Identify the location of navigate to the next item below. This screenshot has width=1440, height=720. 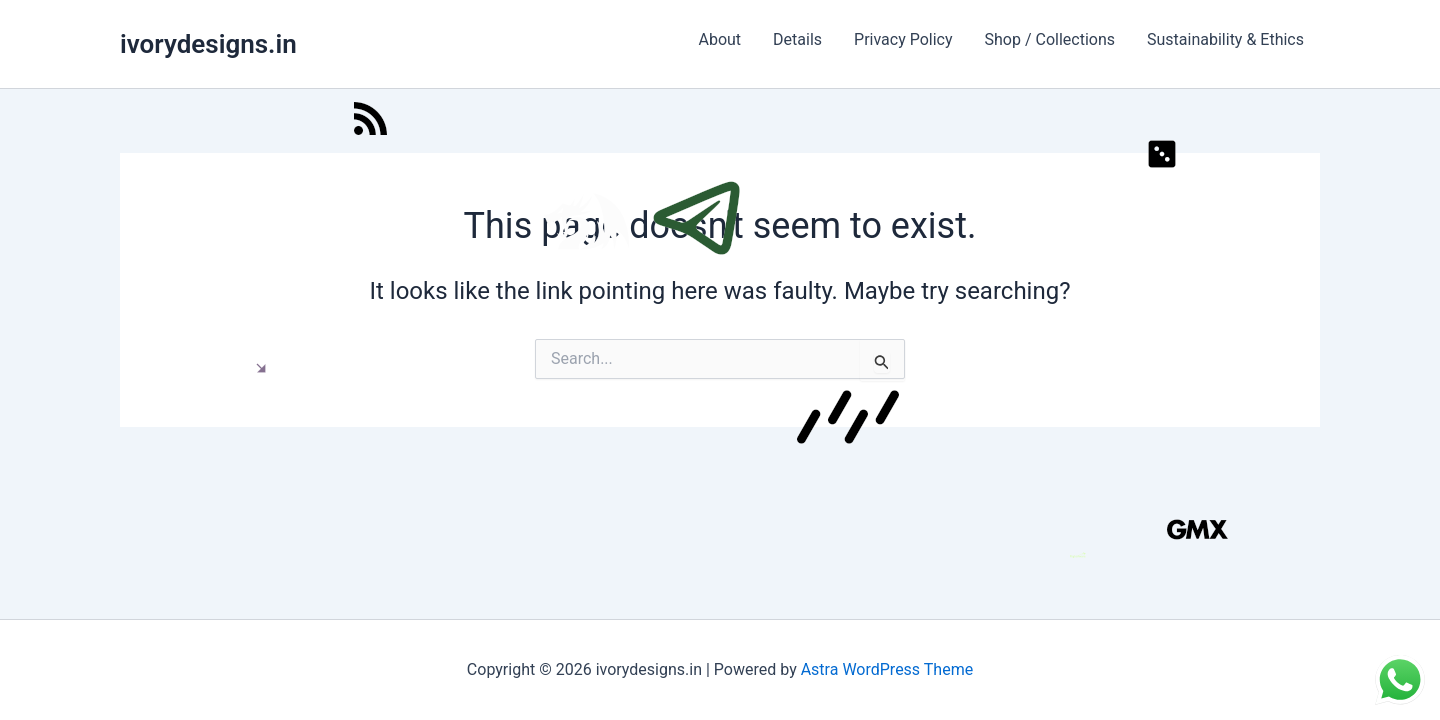
(261, 368).